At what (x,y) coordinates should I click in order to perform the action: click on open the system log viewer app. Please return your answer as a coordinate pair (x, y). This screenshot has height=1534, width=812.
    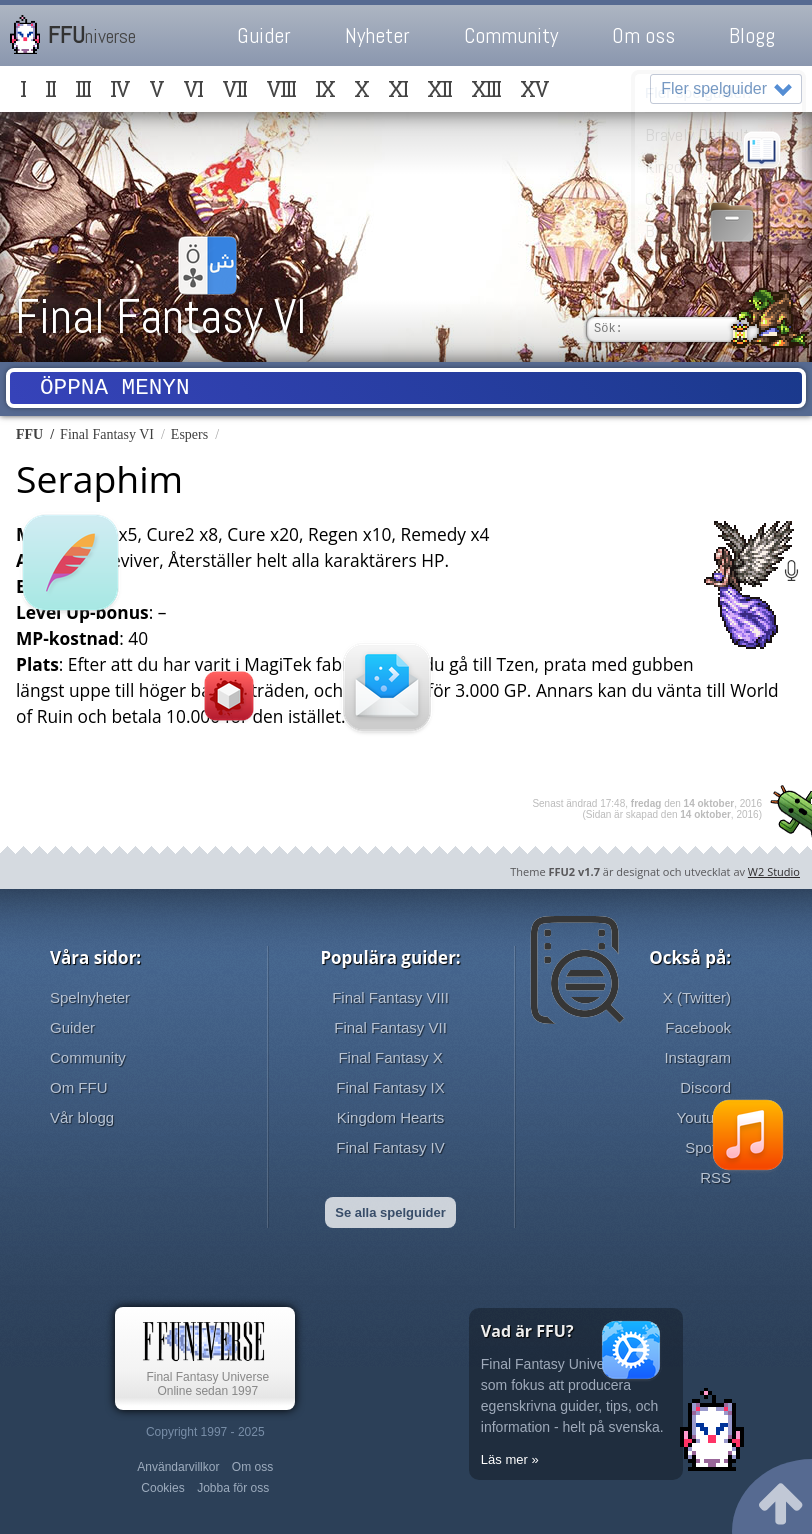
    Looking at the image, I should click on (578, 970).